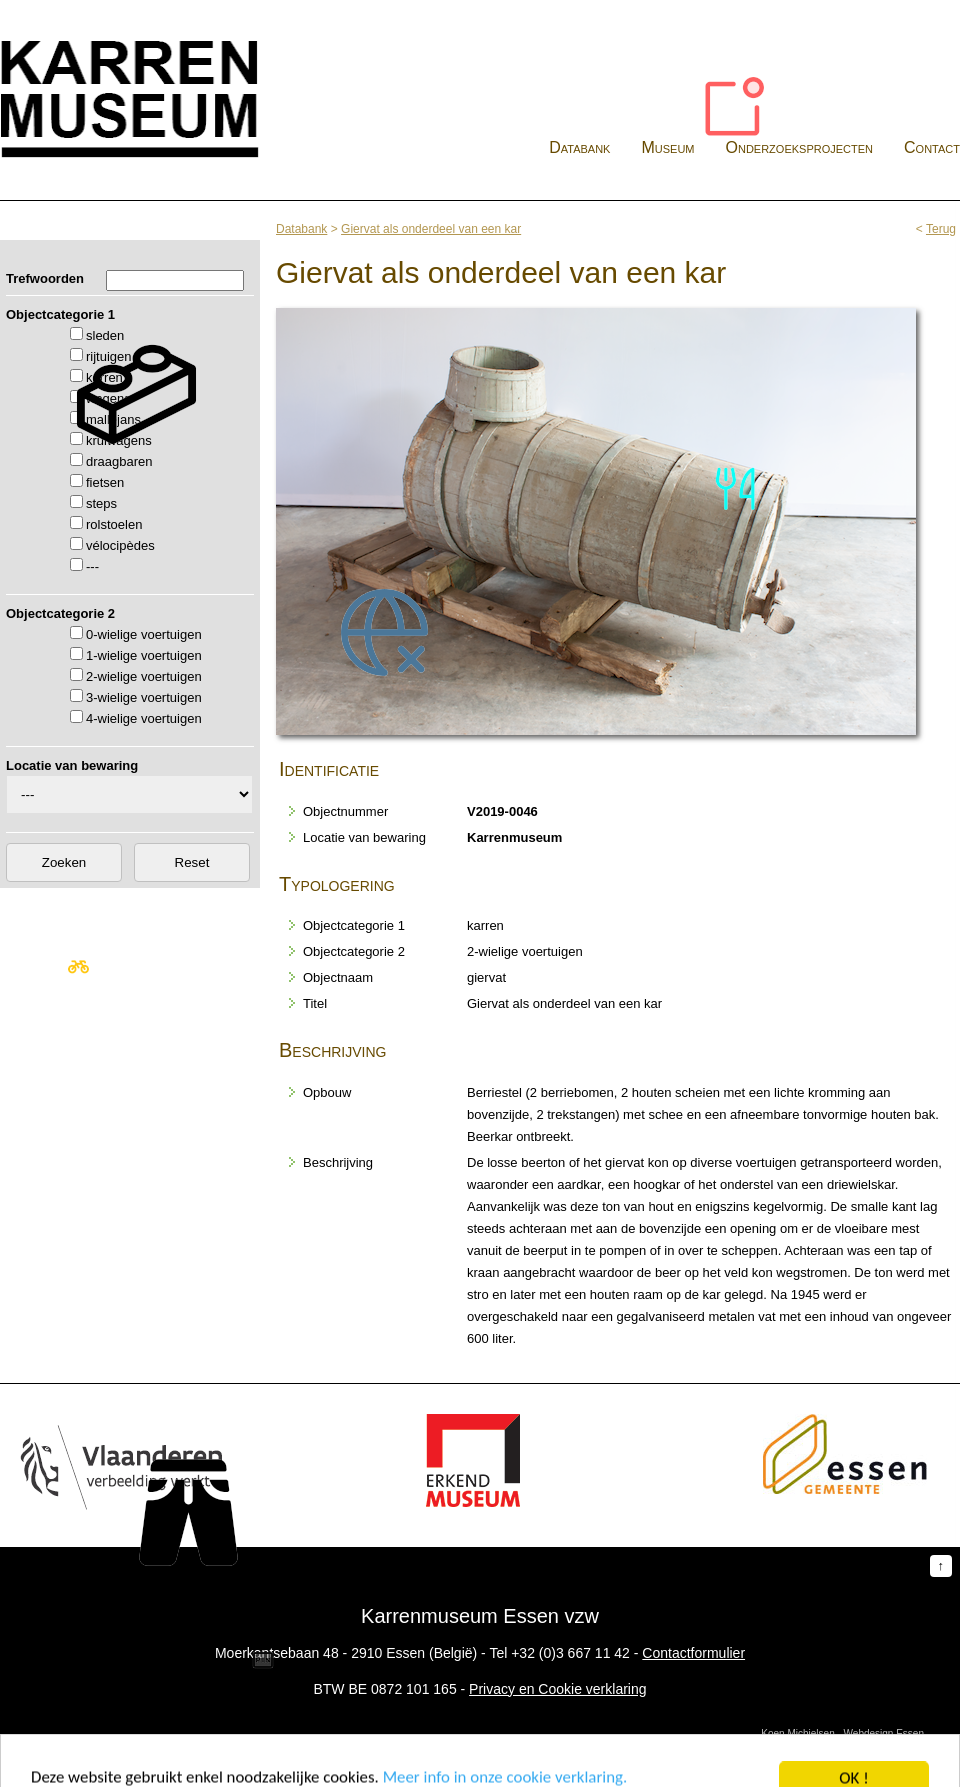  Describe the element at coordinates (263, 1660) in the screenshot. I see `enter or manage your PIN code` at that location.